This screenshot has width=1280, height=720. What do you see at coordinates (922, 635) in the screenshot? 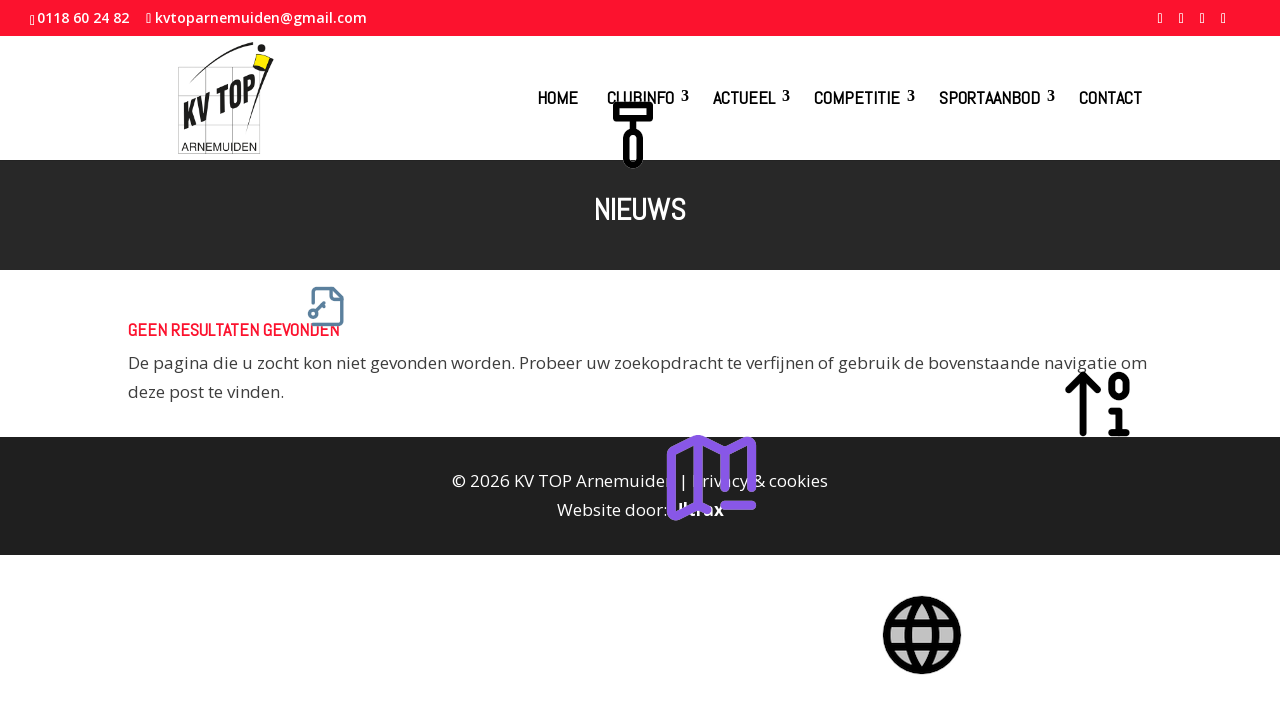
I see `change language or region settings` at bounding box center [922, 635].